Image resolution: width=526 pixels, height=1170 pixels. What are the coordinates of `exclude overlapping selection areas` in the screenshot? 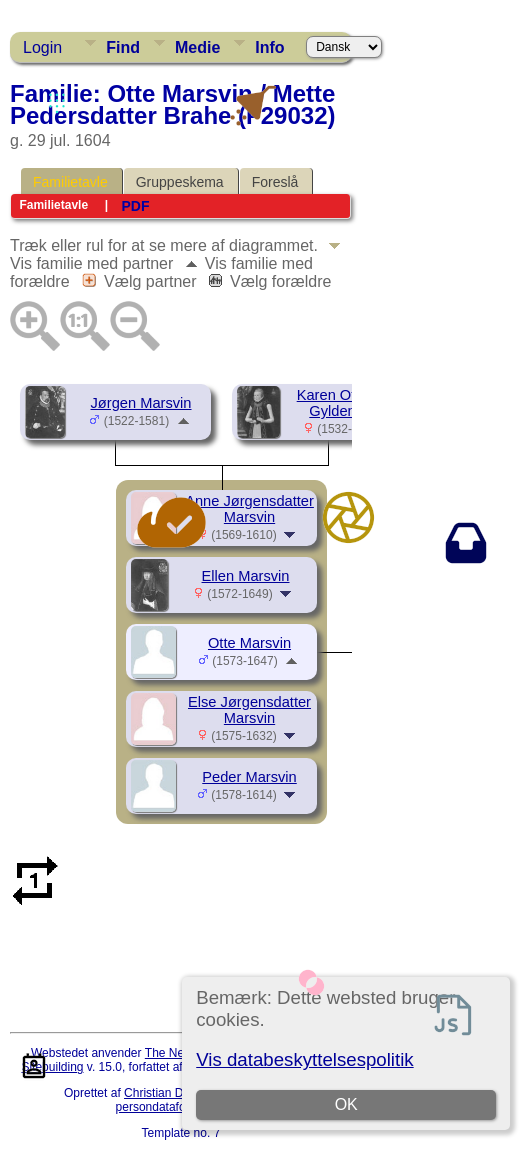 It's located at (311, 982).